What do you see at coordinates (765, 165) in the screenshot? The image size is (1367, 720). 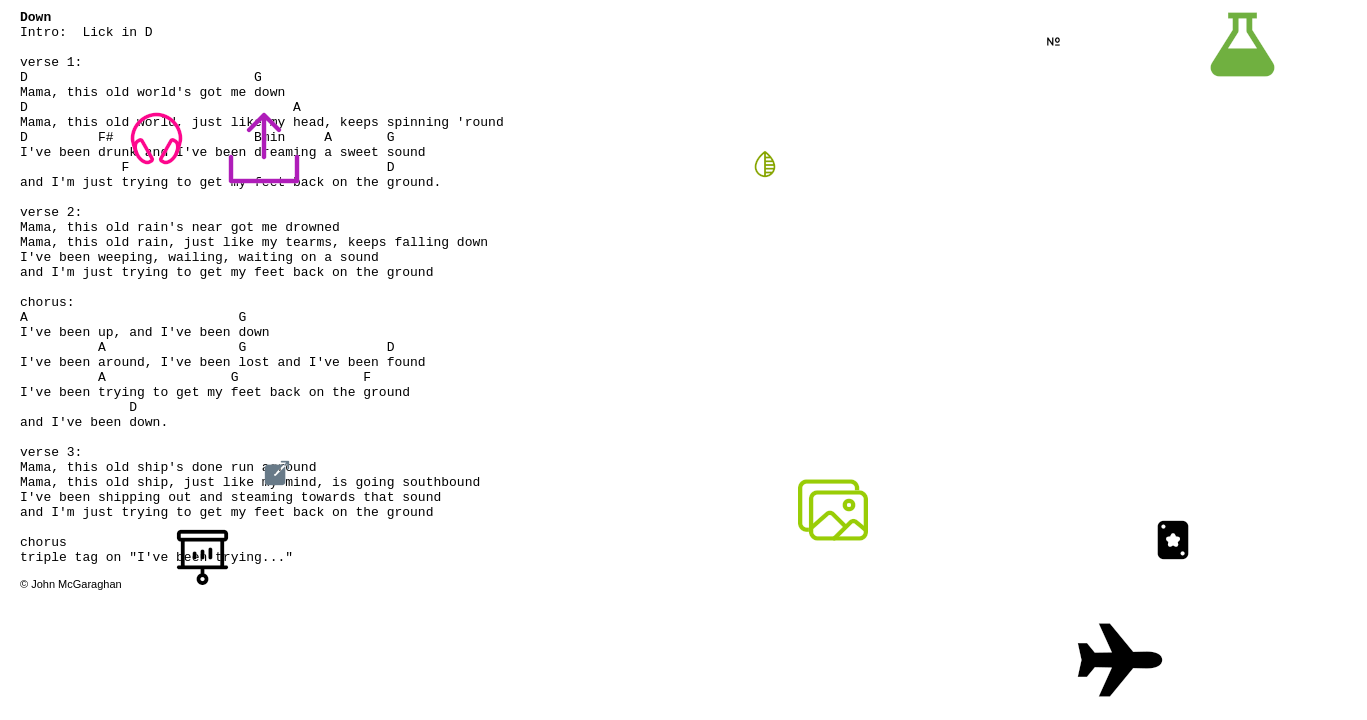 I see `adjust opacity or transparency level` at bounding box center [765, 165].